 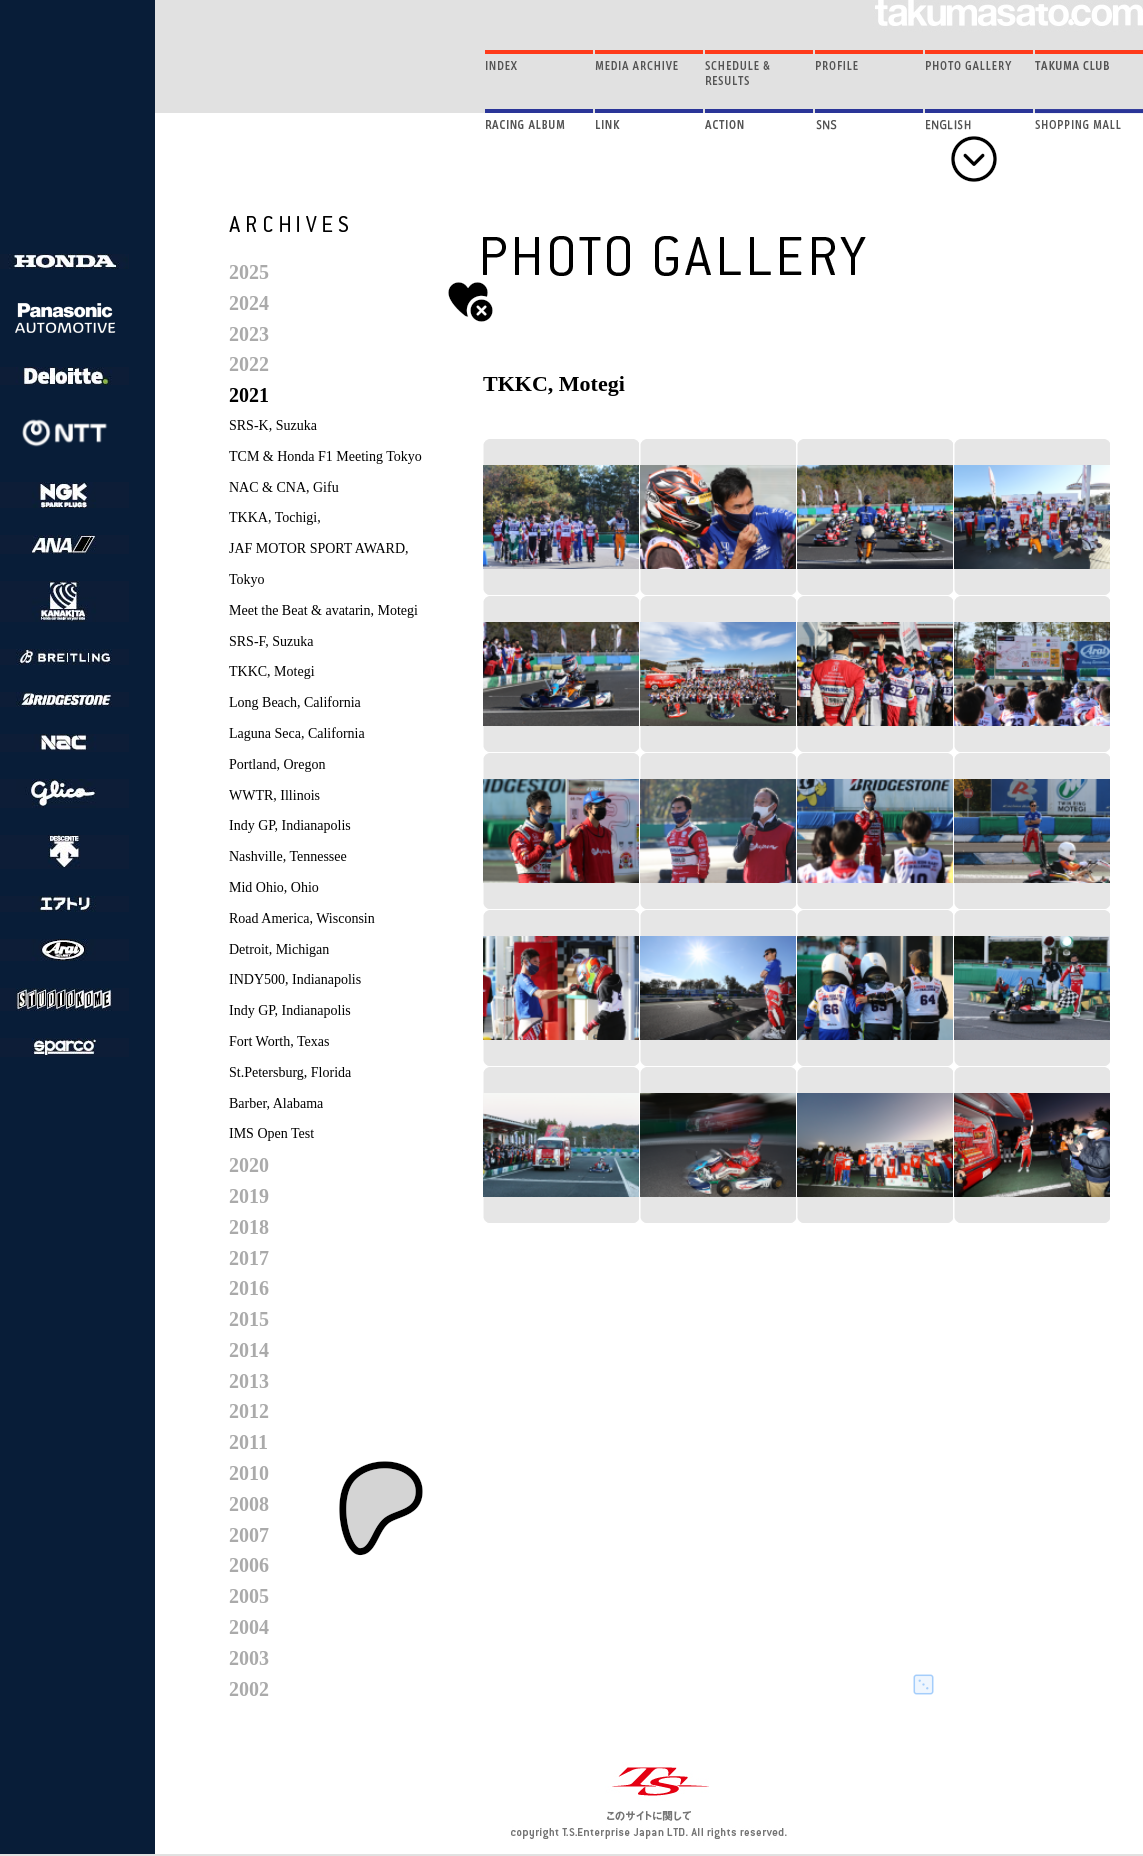 I want to click on link to patreon profile or support page, so click(x=377, y=1506).